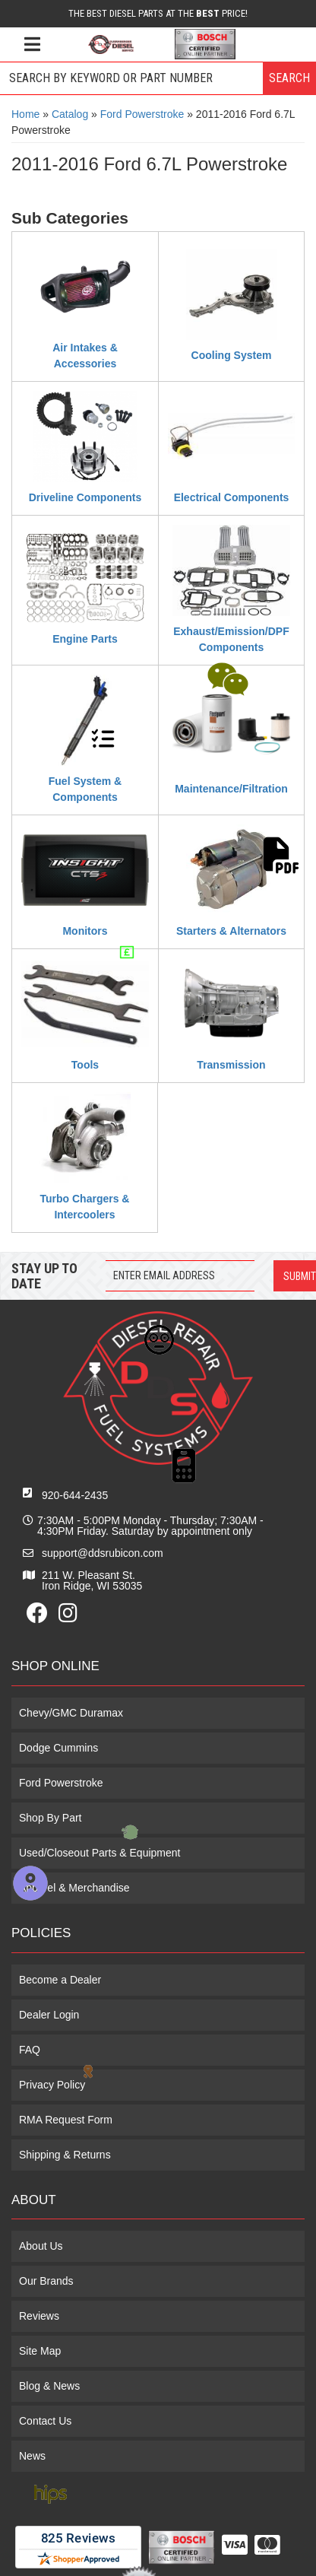  I want to click on open the Plurk social networking app, so click(130, 1832).